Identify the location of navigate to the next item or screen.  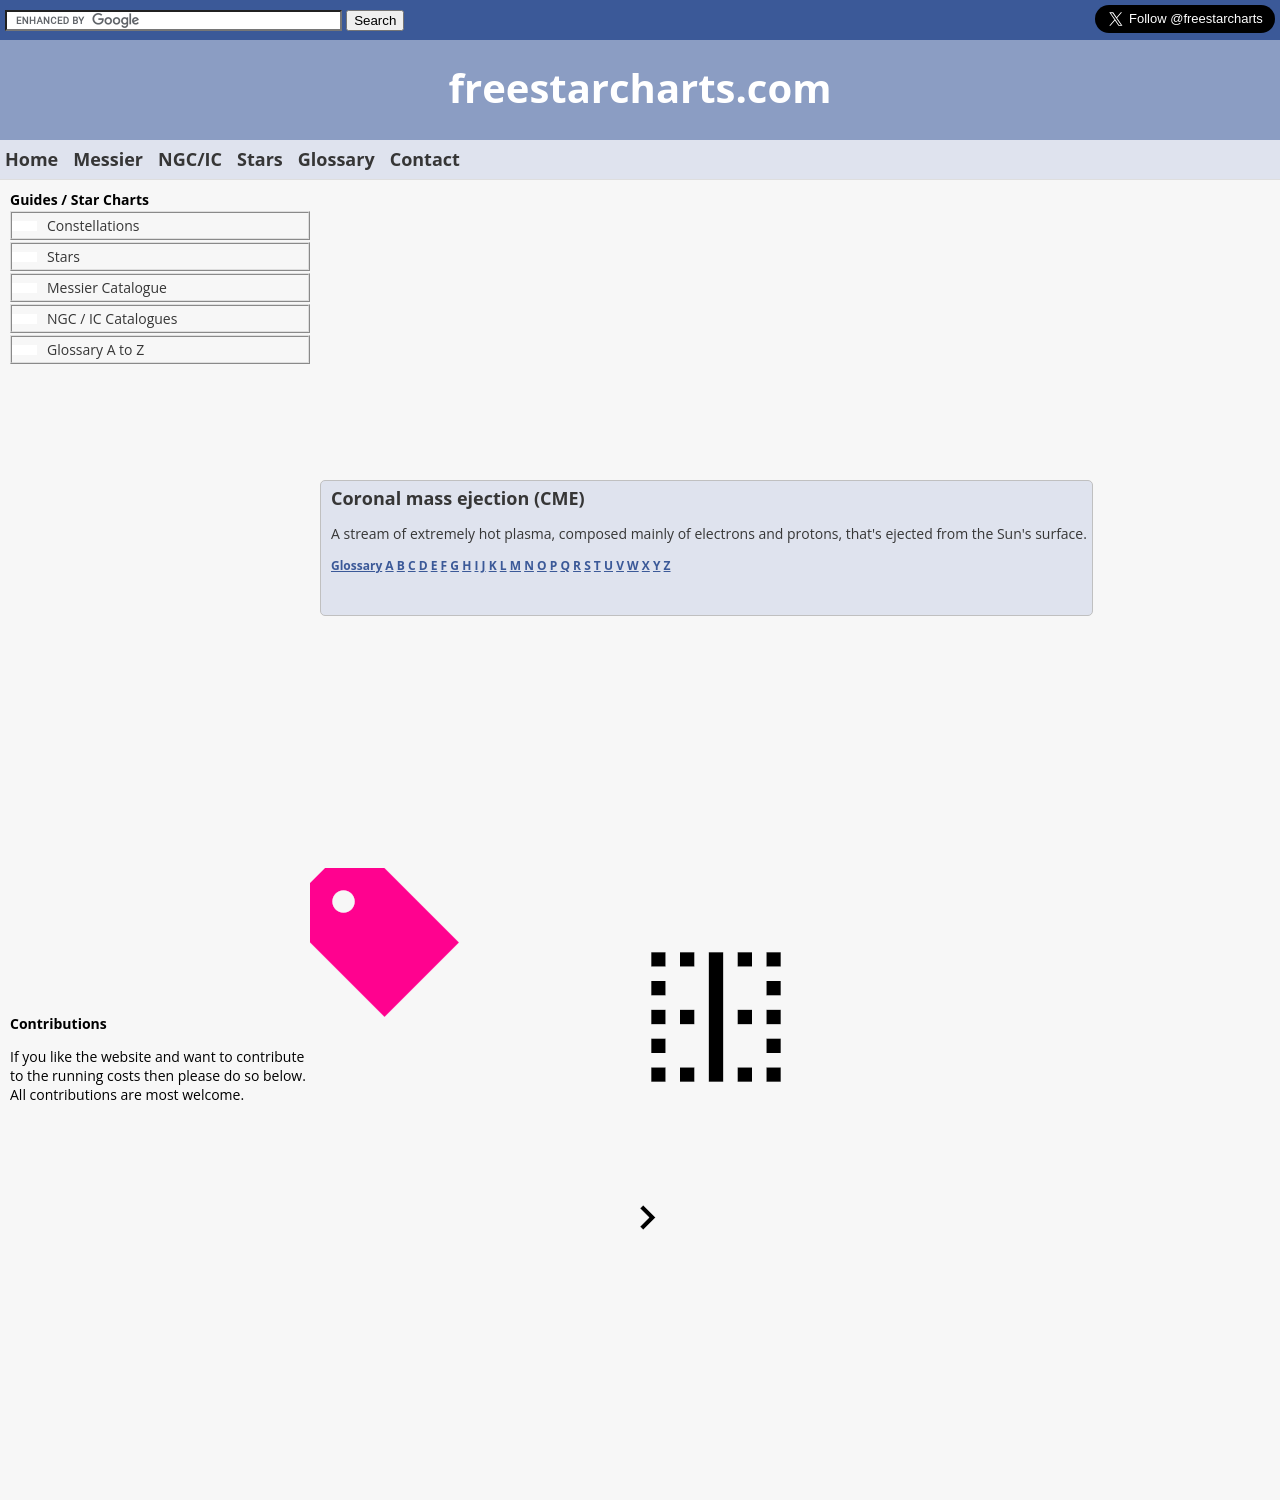
(647, 1217).